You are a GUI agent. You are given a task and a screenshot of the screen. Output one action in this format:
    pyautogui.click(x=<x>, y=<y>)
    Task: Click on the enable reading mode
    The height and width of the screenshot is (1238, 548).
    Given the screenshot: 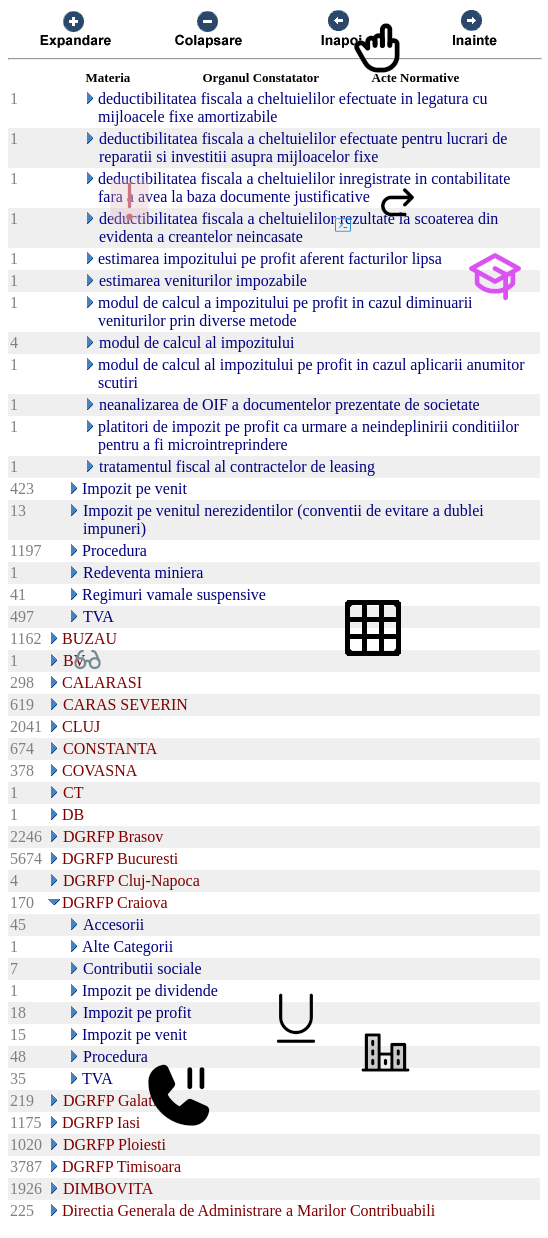 What is the action you would take?
    pyautogui.click(x=87, y=659)
    